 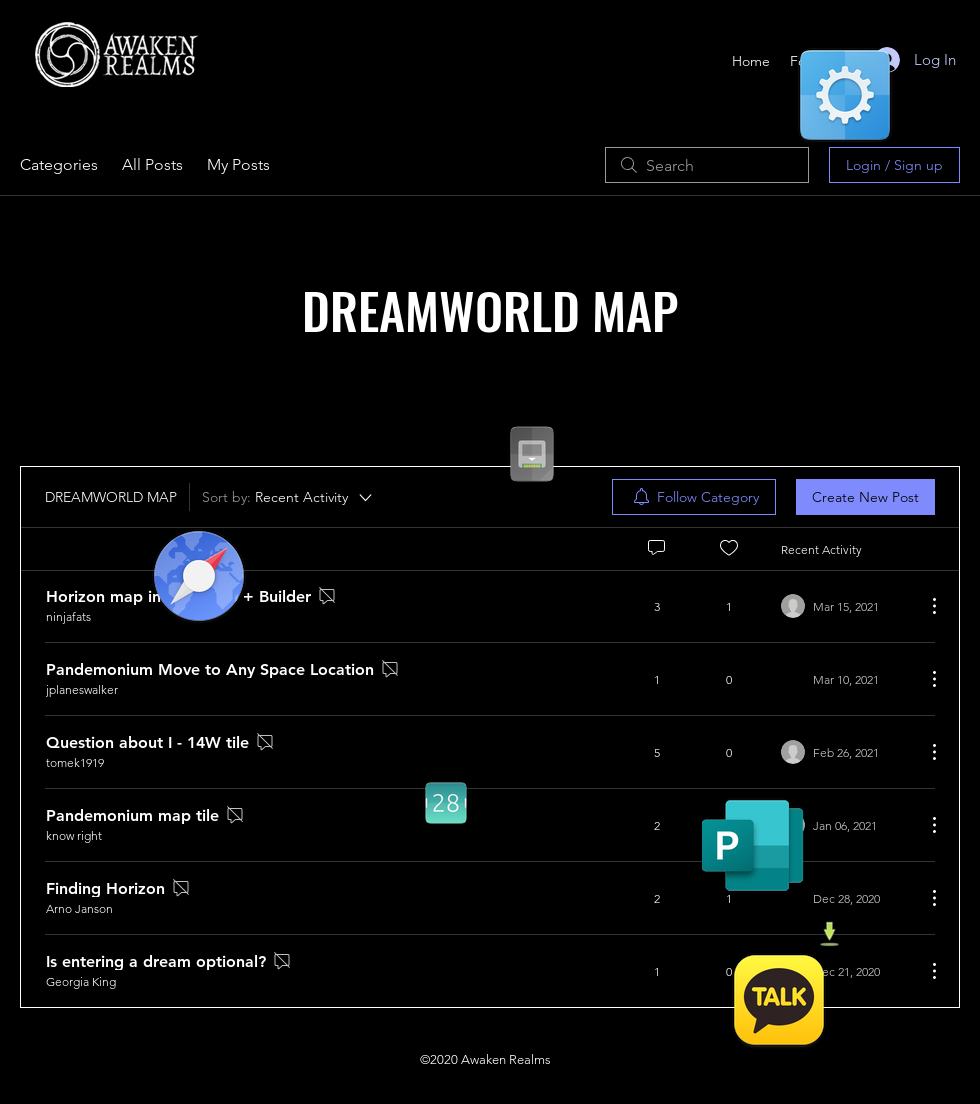 I want to click on save the current document, so click(x=829, y=931).